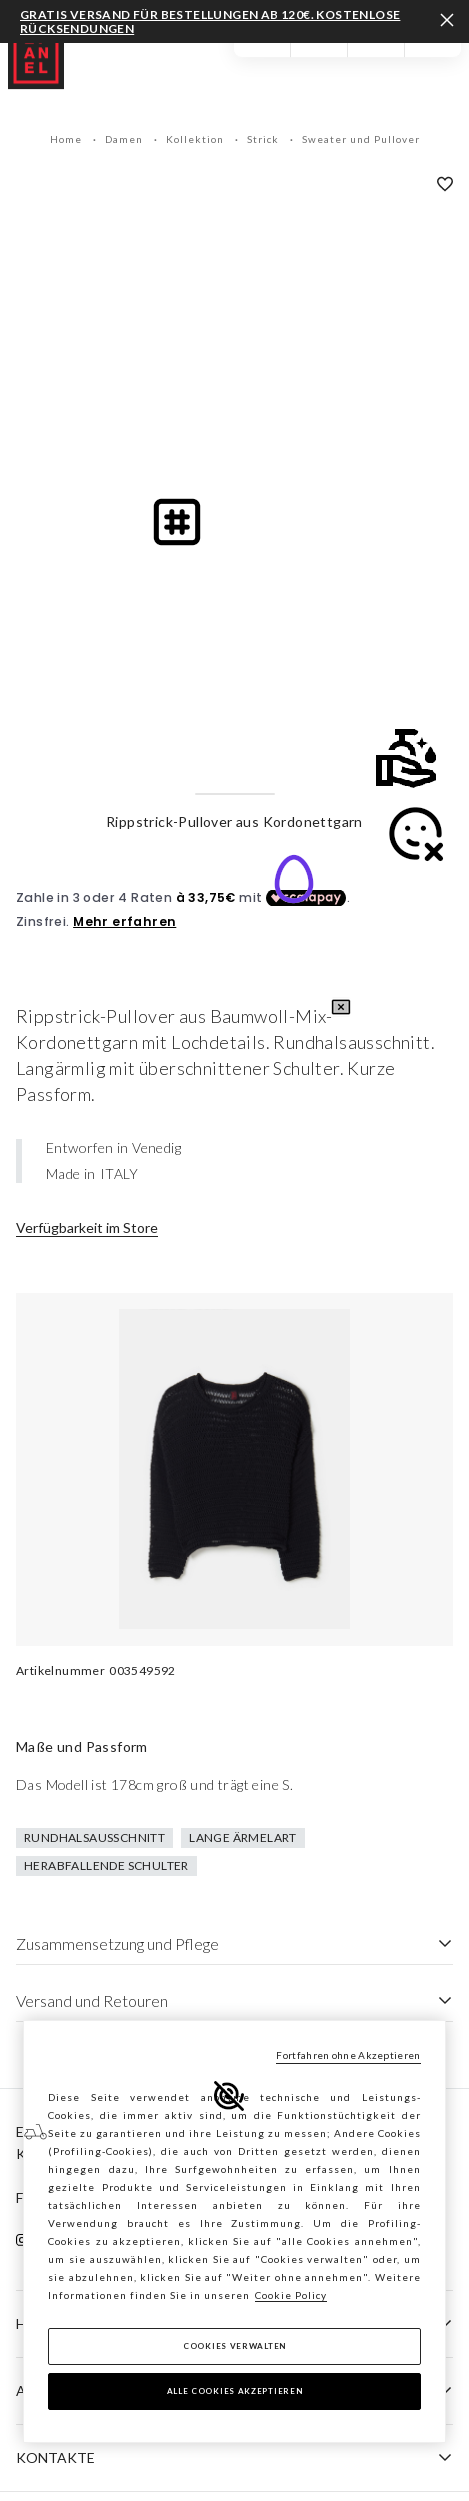 The height and width of the screenshot is (2501, 469). I want to click on disable spiral or swirl effect, so click(229, 2096).